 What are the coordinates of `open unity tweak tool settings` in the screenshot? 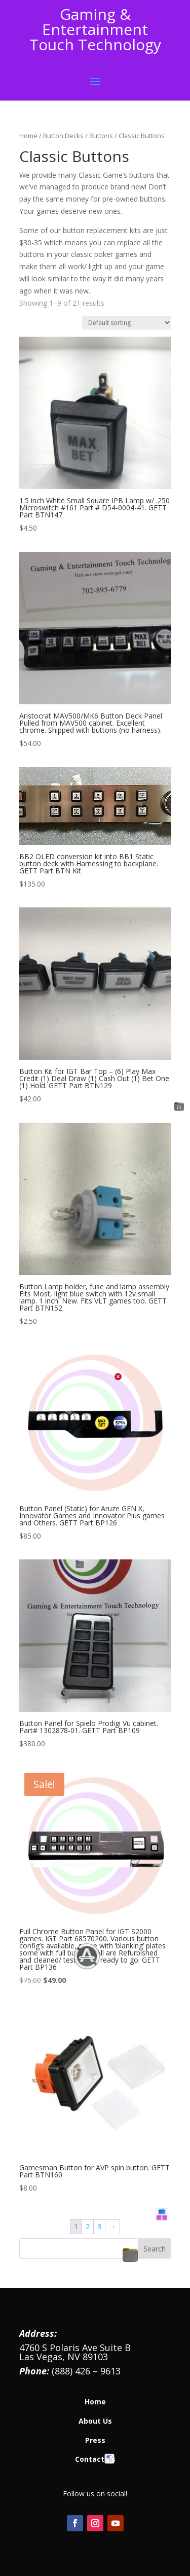 It's located at (109, 2459).